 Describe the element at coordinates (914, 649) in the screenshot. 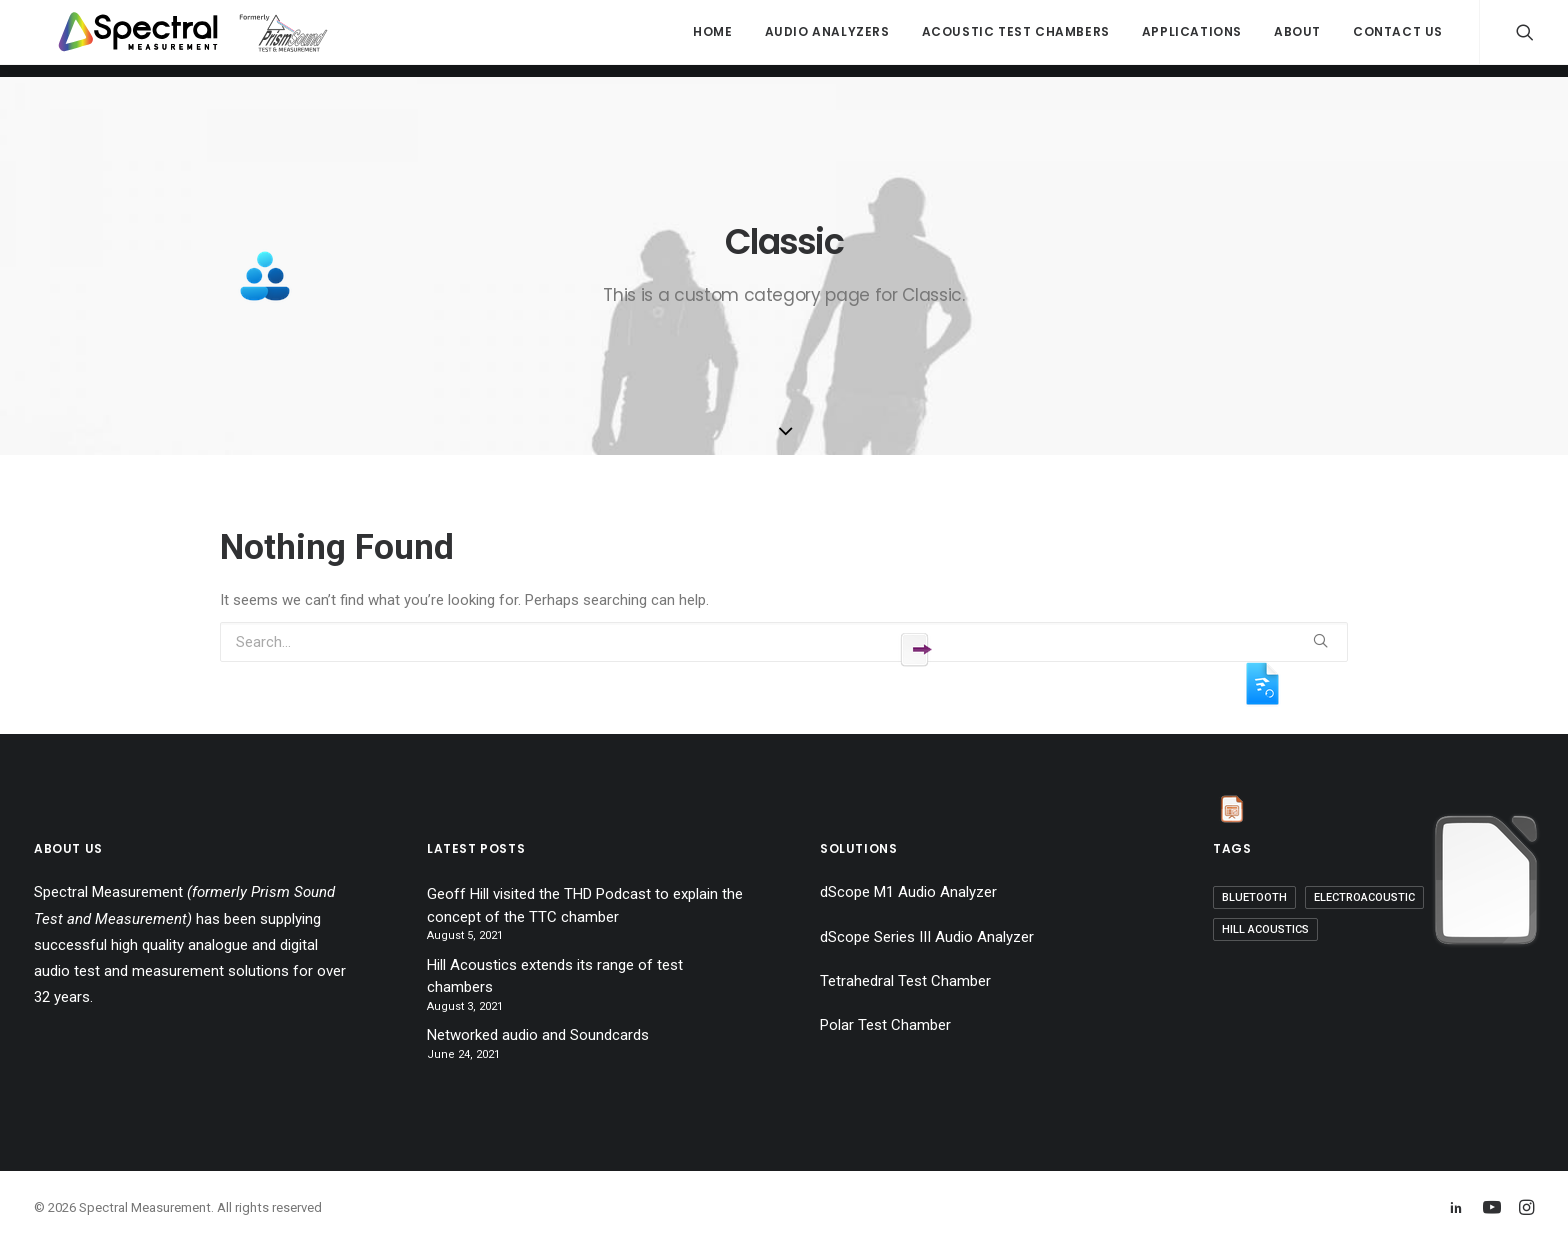

I see `export document to another location or format` at that location.